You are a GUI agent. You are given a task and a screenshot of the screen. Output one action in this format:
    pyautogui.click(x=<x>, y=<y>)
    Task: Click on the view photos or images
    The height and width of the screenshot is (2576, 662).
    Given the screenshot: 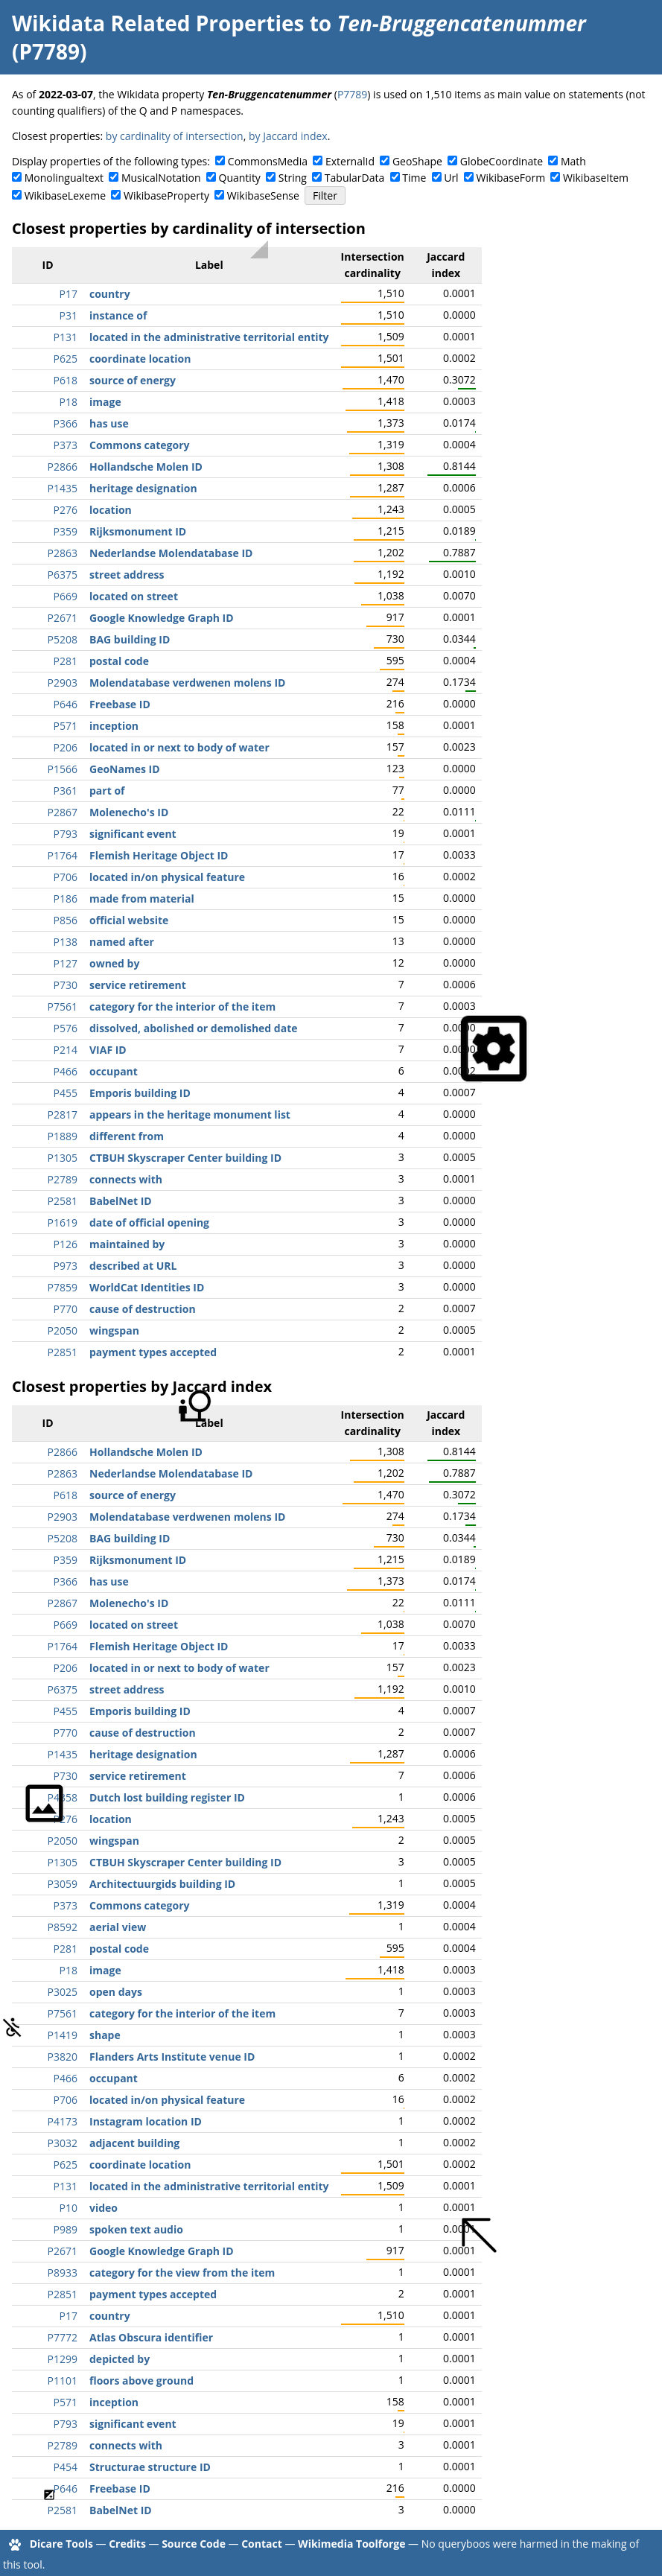 What is the action you would take?
    pyautogui.click(x=44, y=1803)
    